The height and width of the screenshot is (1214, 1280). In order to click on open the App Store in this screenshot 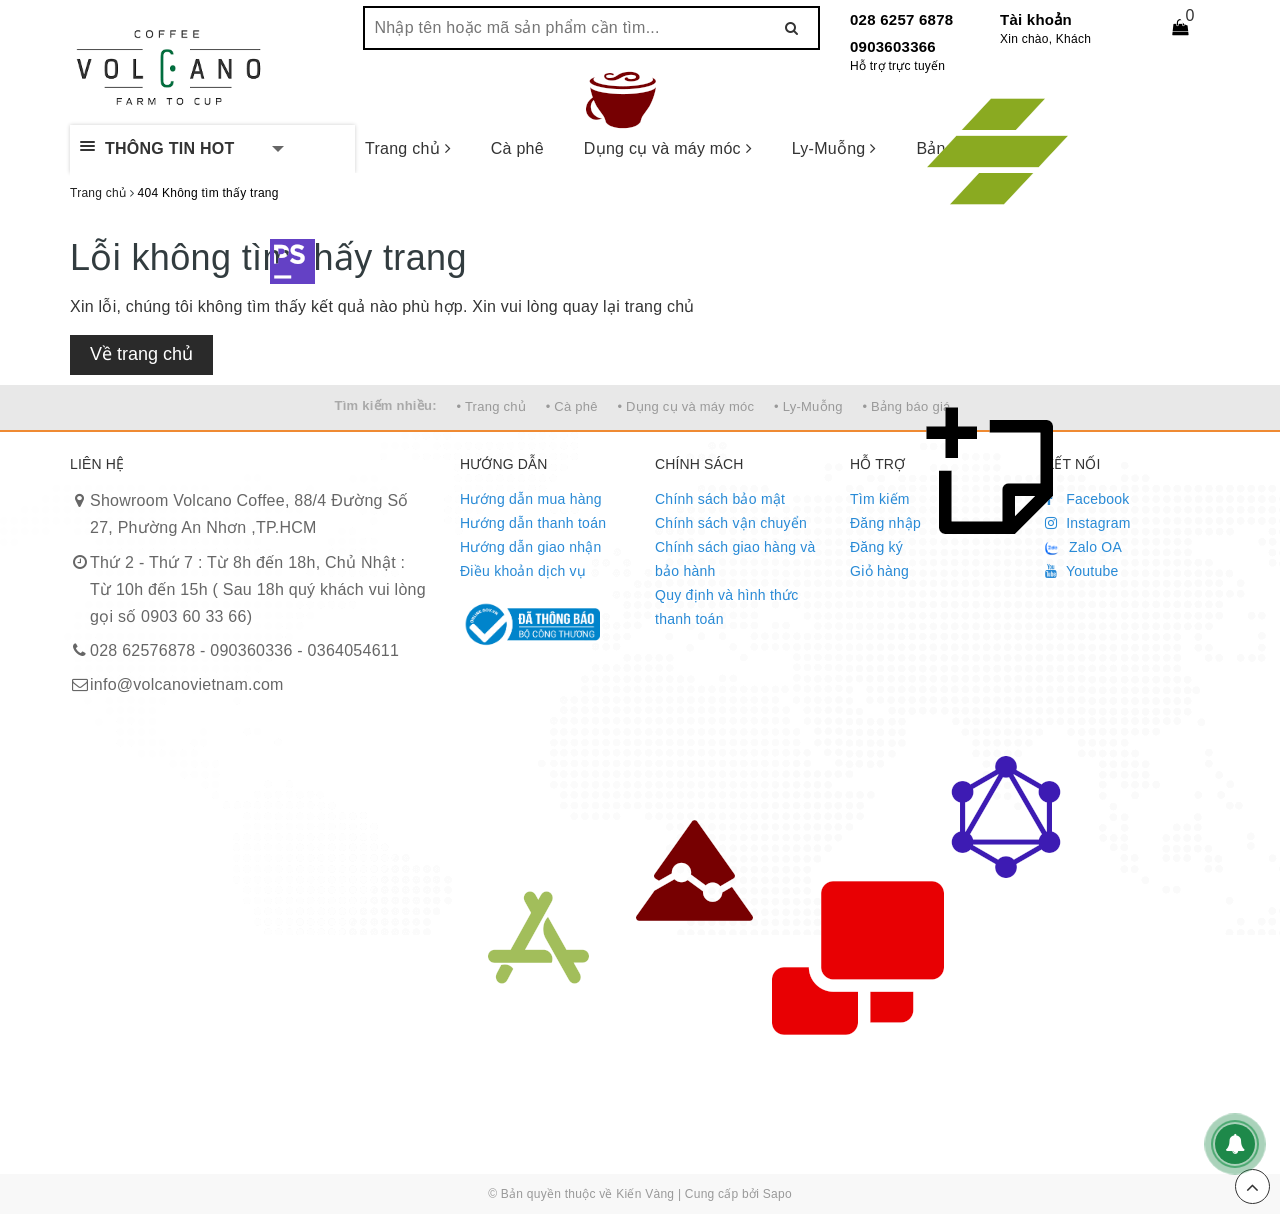, I will do `click(538, 937)`.